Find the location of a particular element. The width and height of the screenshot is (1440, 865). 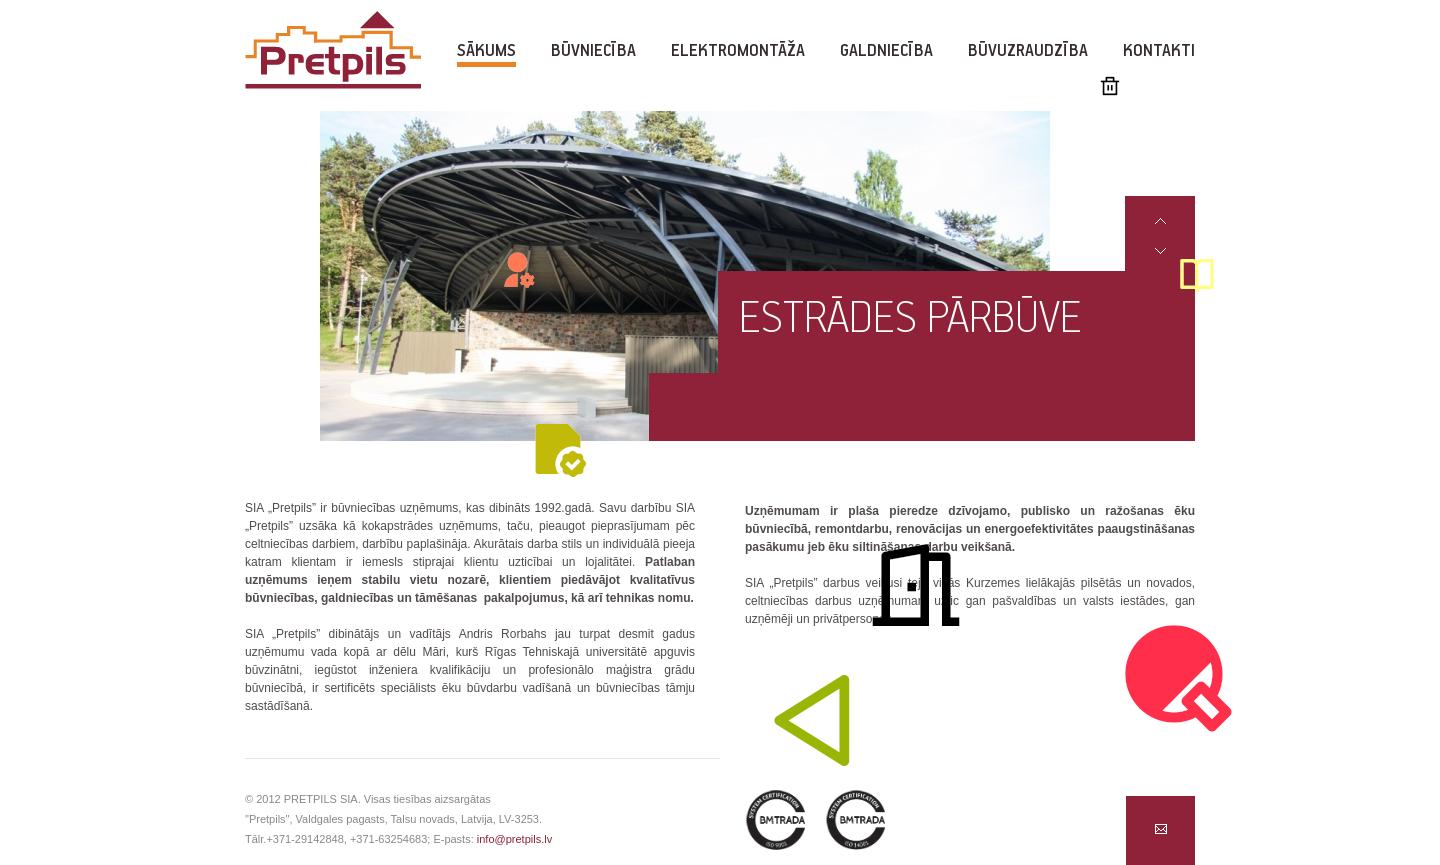

delete selected item is located at coordinates (1110, 86).